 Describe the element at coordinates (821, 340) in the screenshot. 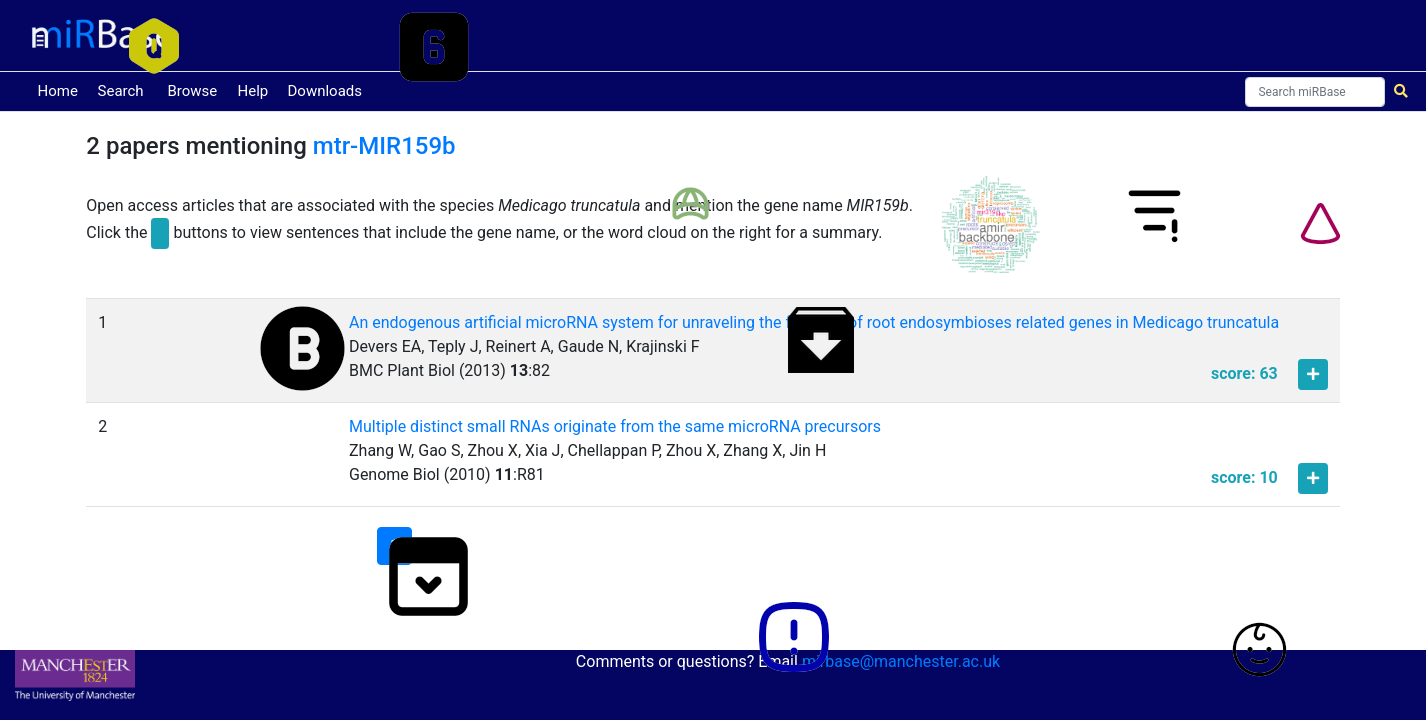

I see `archive selected items` at that location.